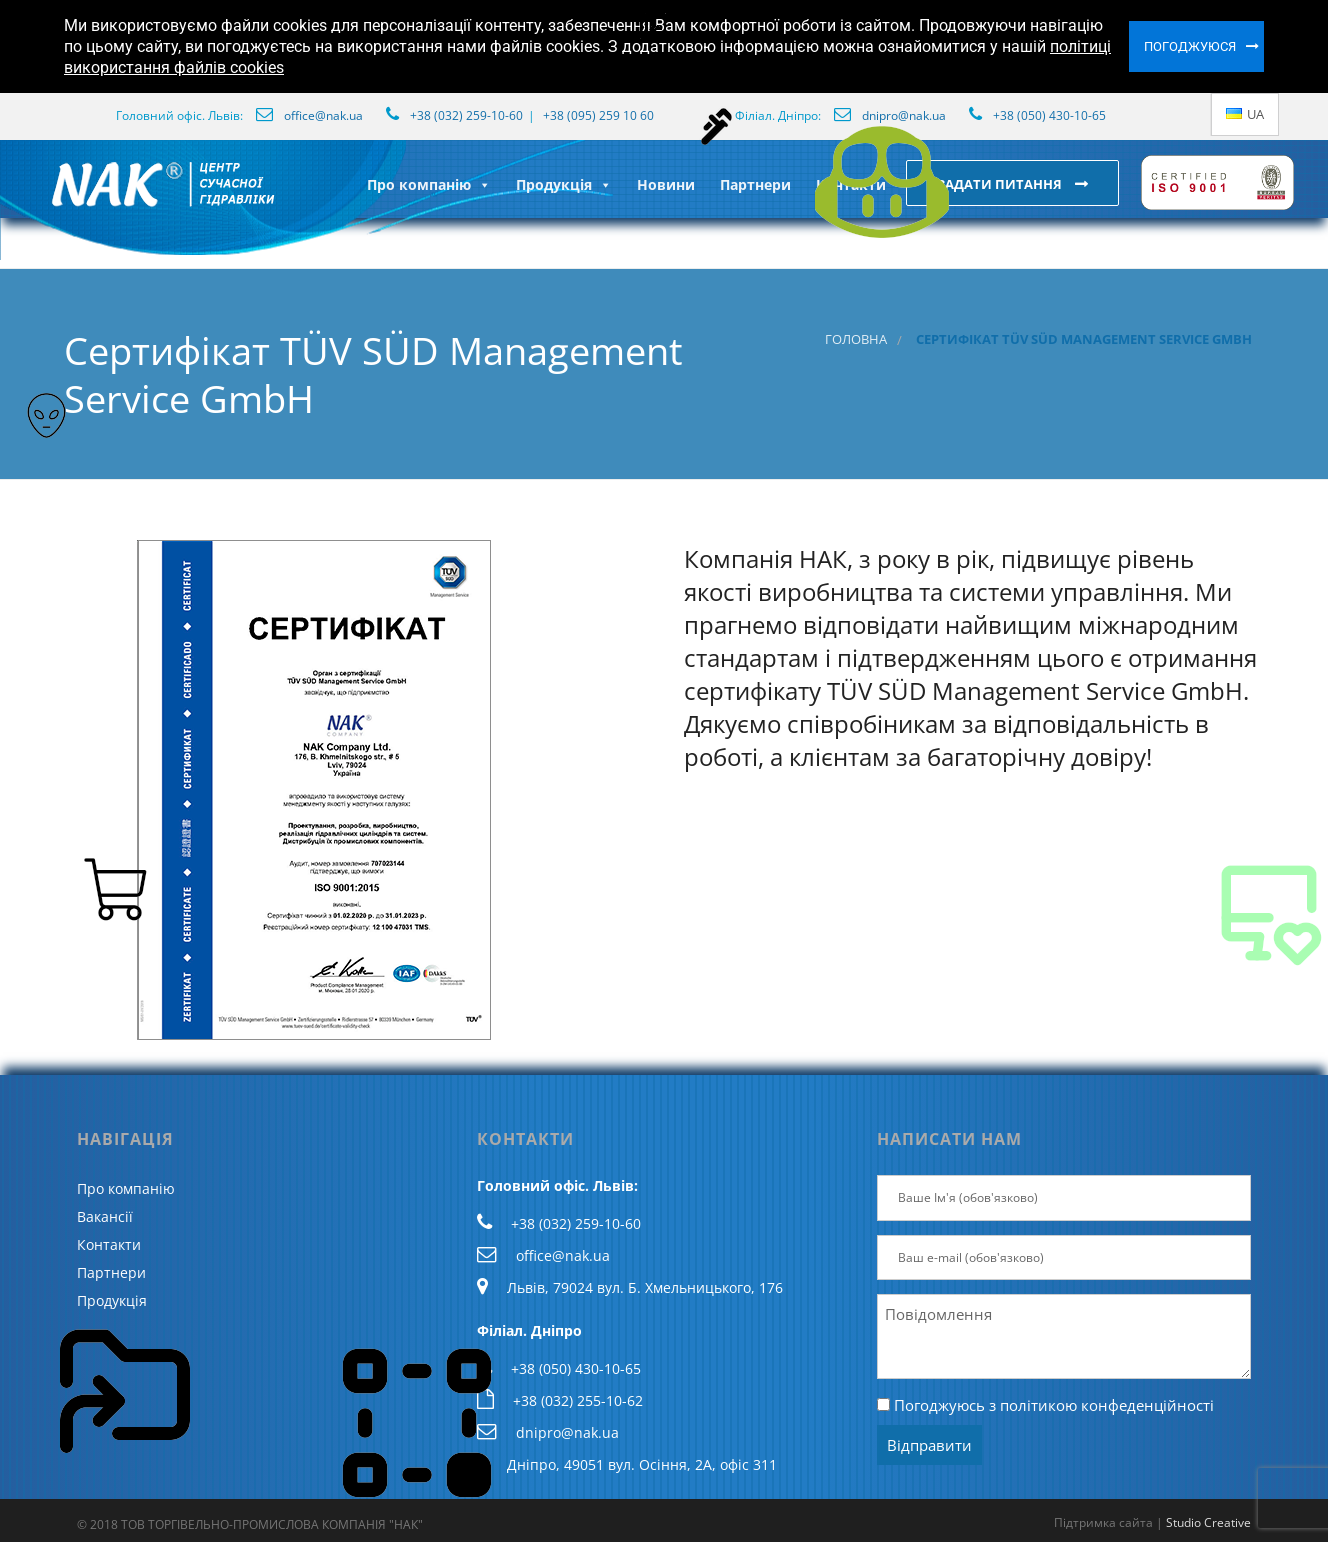 The height and width of the screenshot is (1542, 1328). What do you see at coordinates (653, 26) in the screenshot?
I see `access your photo library` at bounding box center [653, 26].